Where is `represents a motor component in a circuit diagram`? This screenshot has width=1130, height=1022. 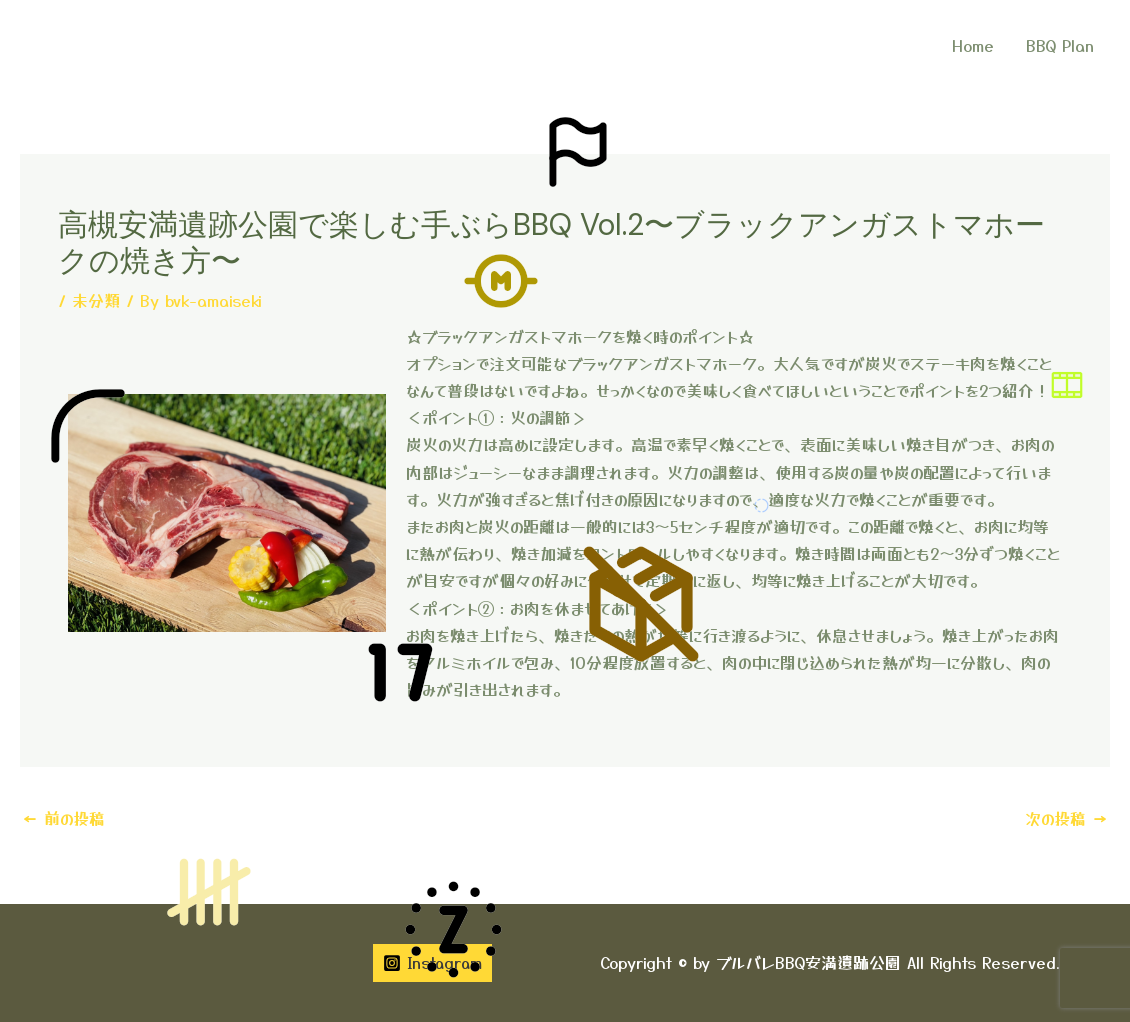
represents a motor component in a circuit diagram is located at coordinates (501, 281).